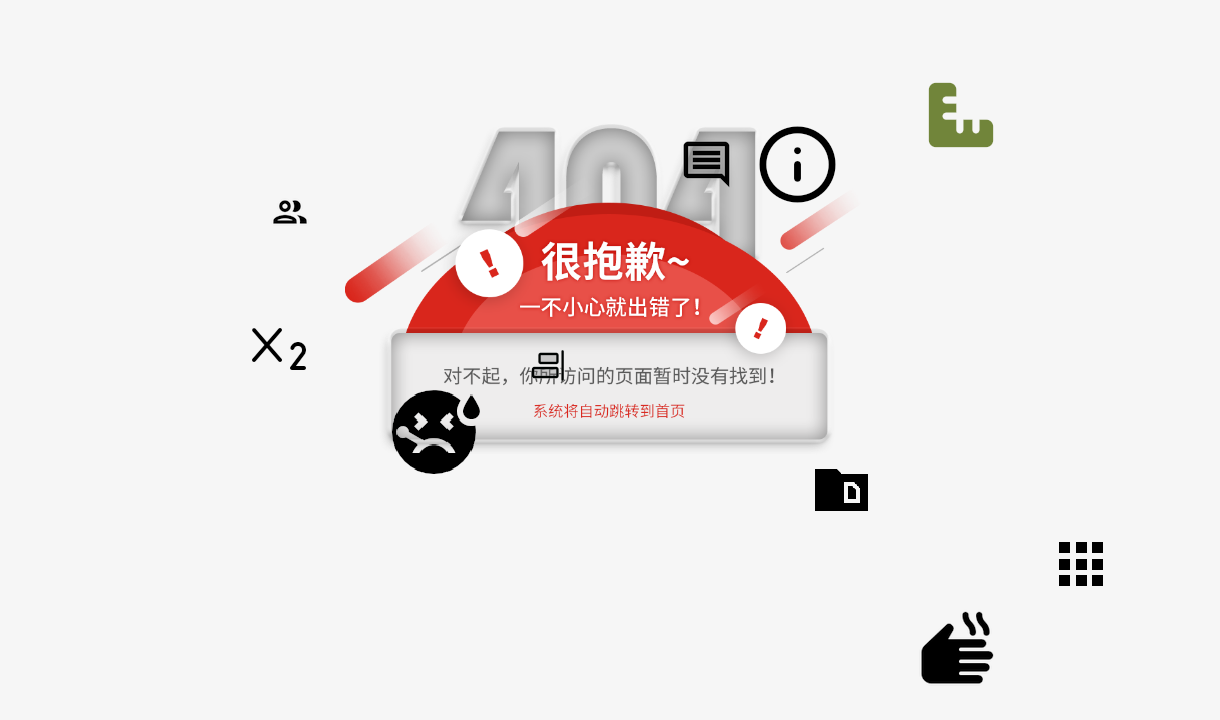 This screenshot has height=720, width=1220. What do you see at coordinates (548, 365) in the screenshot?
I see `align text or content to the right` at bounding box center [548, 365].